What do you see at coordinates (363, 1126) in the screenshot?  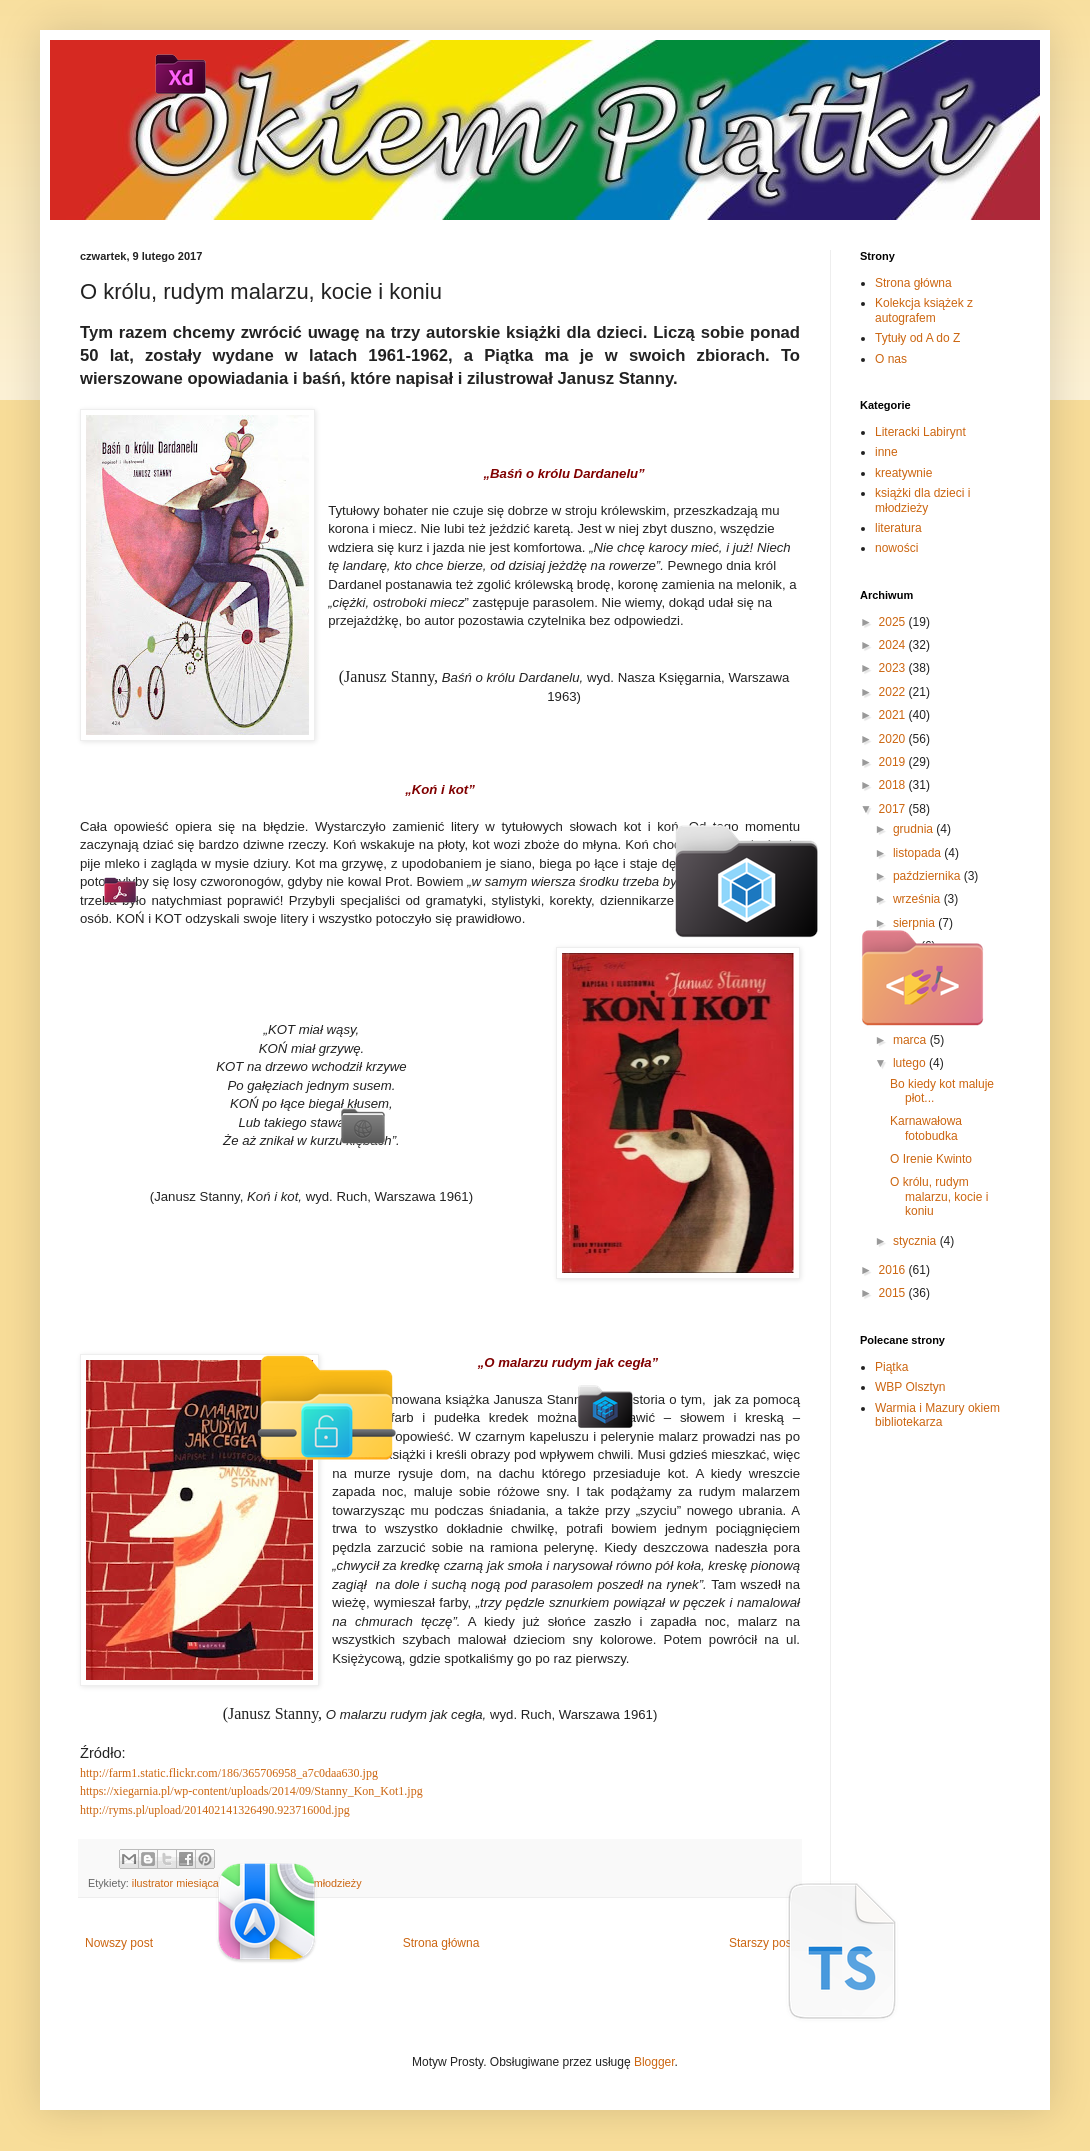 I see `folder containing html or web files` at bounding box center [363, 1126].